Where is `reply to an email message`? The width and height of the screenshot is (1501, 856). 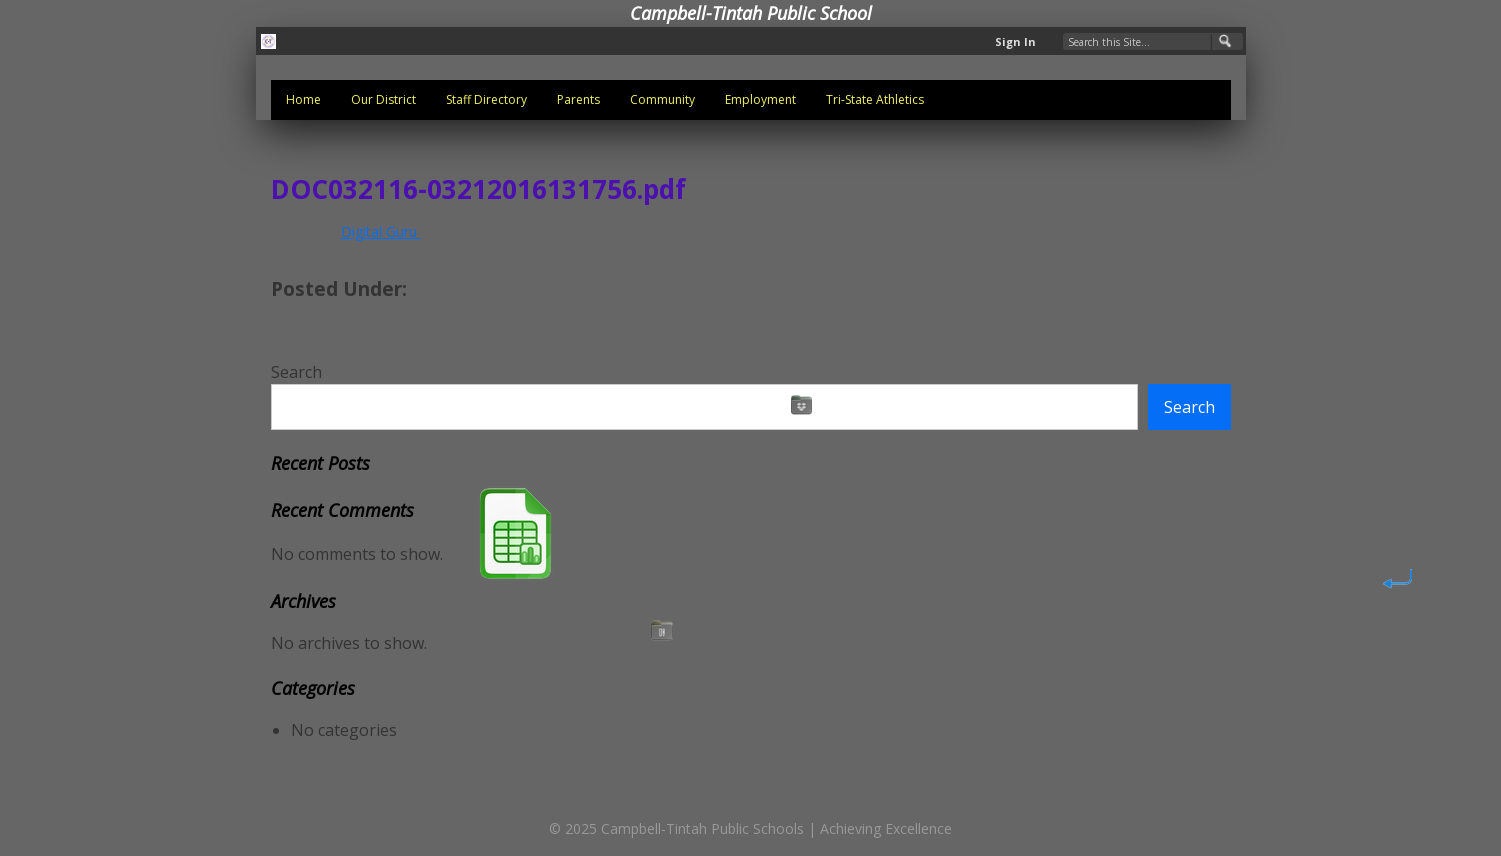
reply to an email message is located at coordinates (1397, 577).